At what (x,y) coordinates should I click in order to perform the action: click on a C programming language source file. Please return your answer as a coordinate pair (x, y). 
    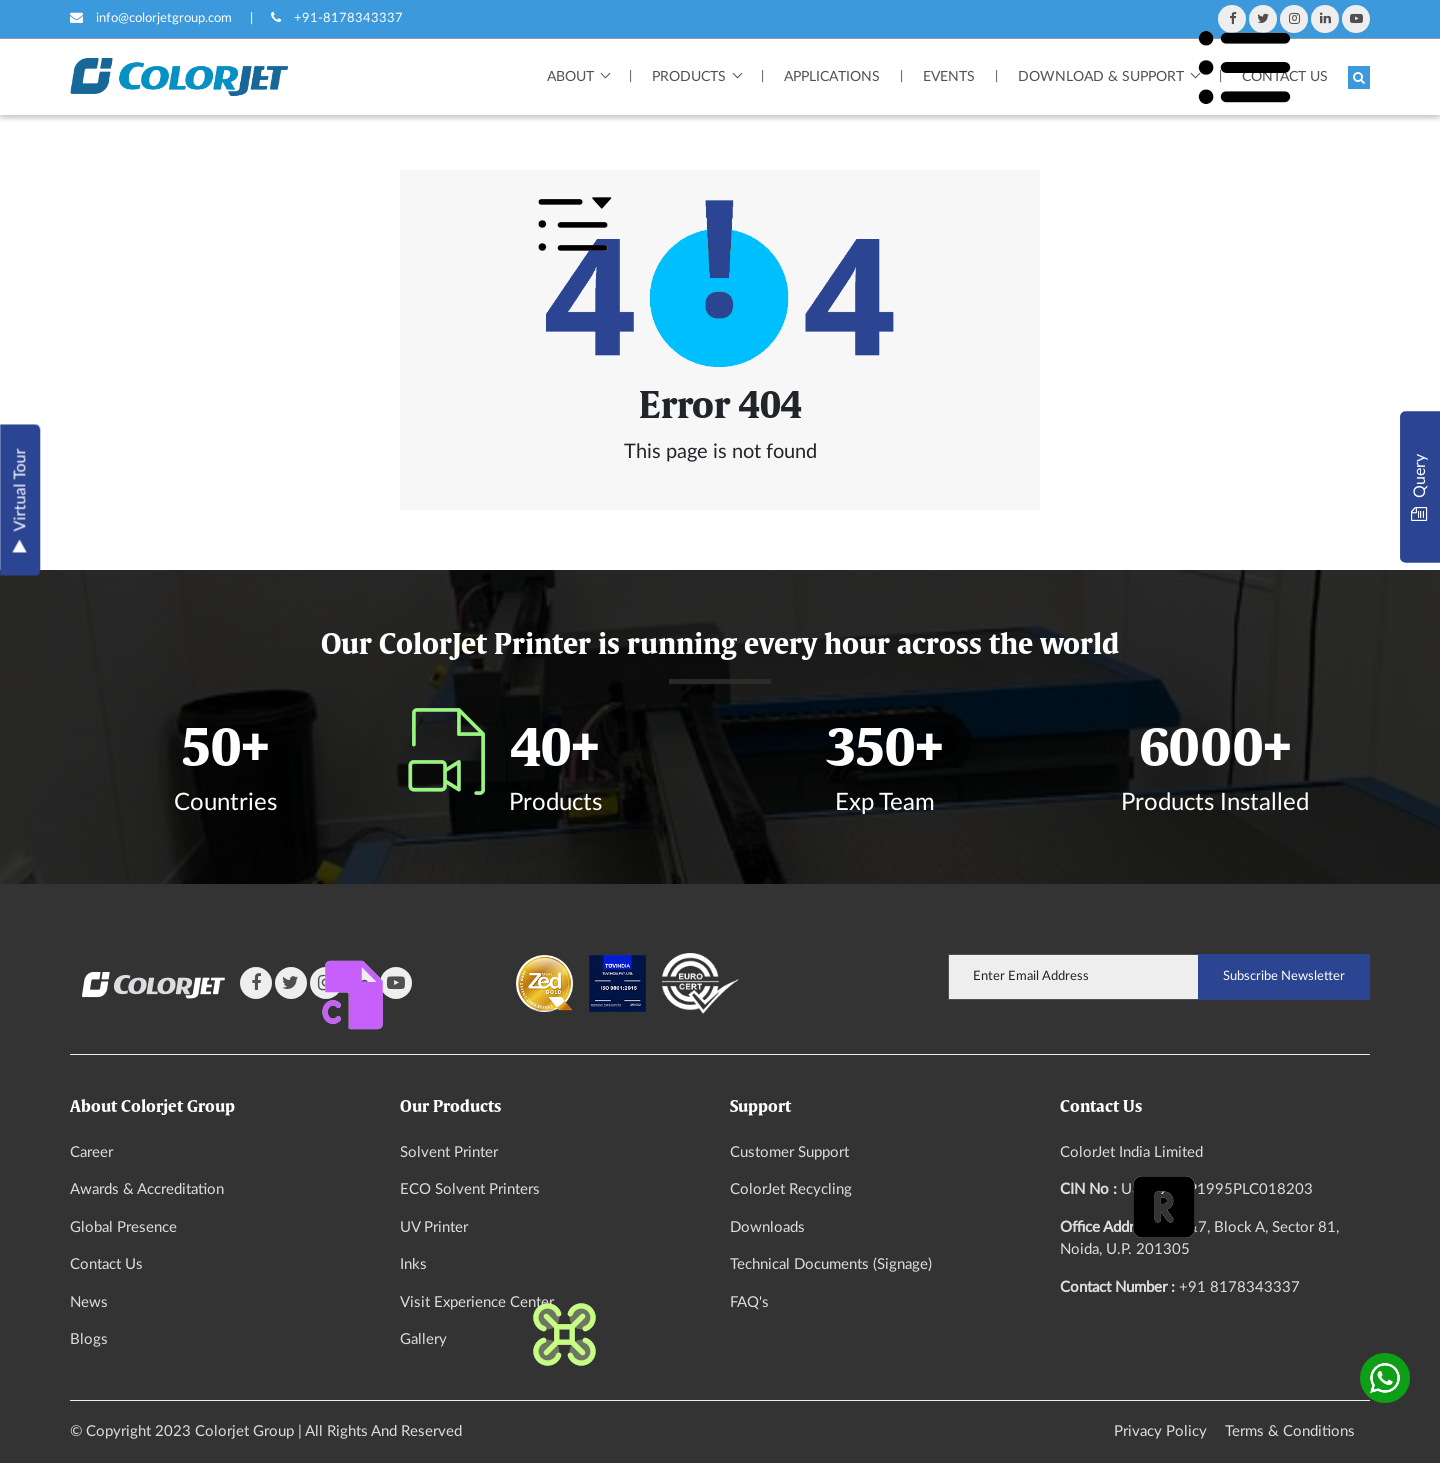
    Looking at the image, I should click on (354, 995).